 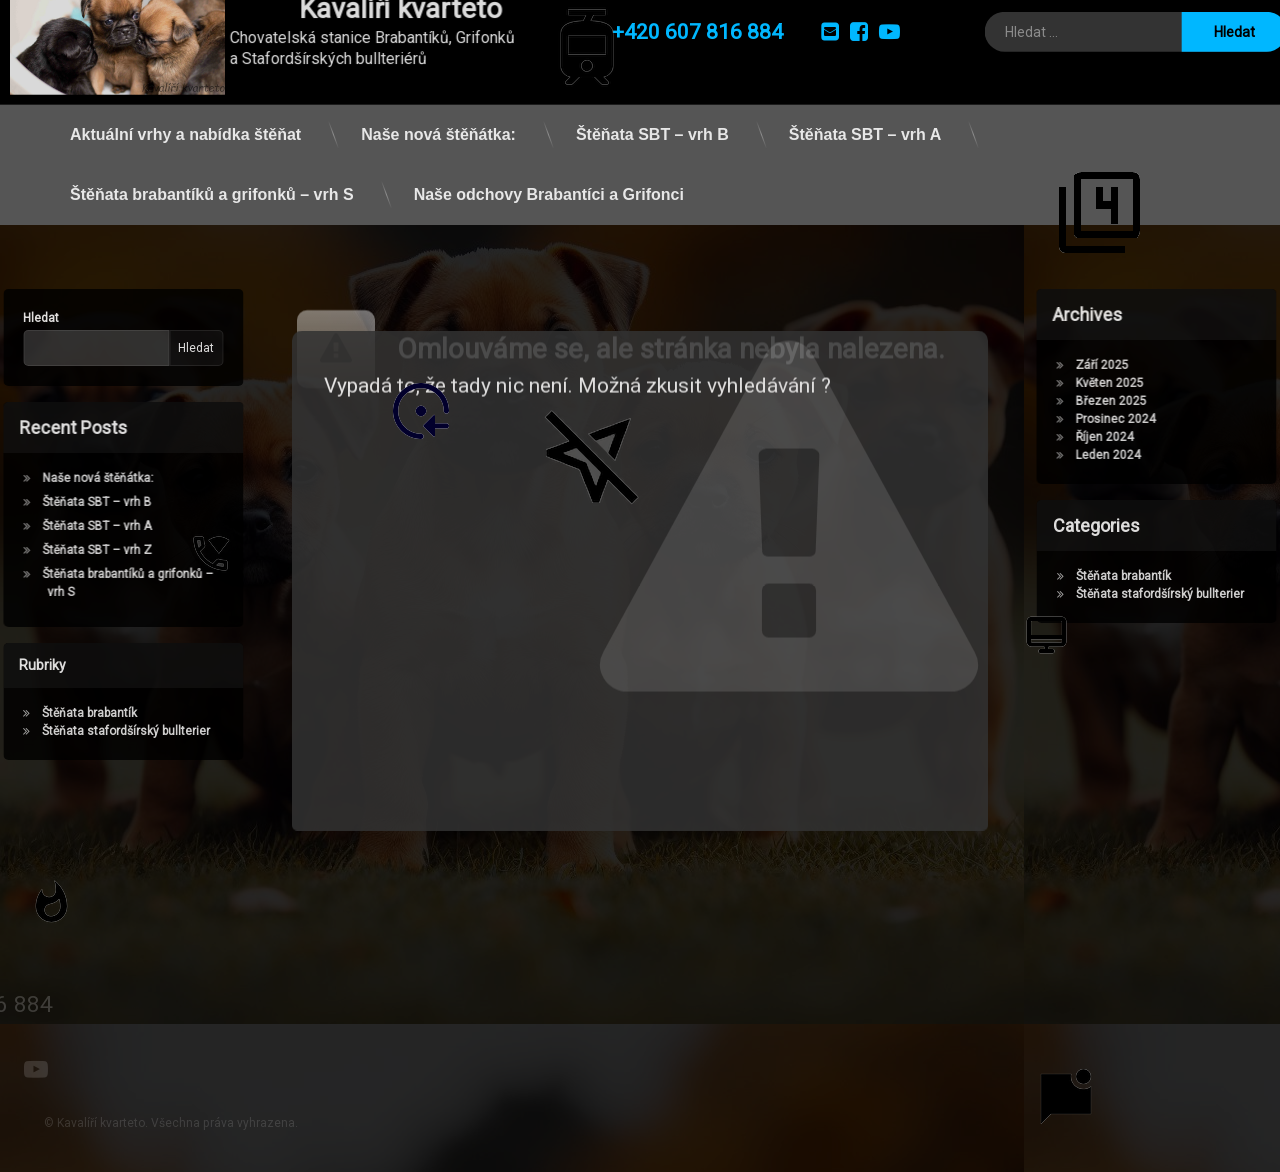 I want to click on select filter option 4, so click(x=1099, y=212).